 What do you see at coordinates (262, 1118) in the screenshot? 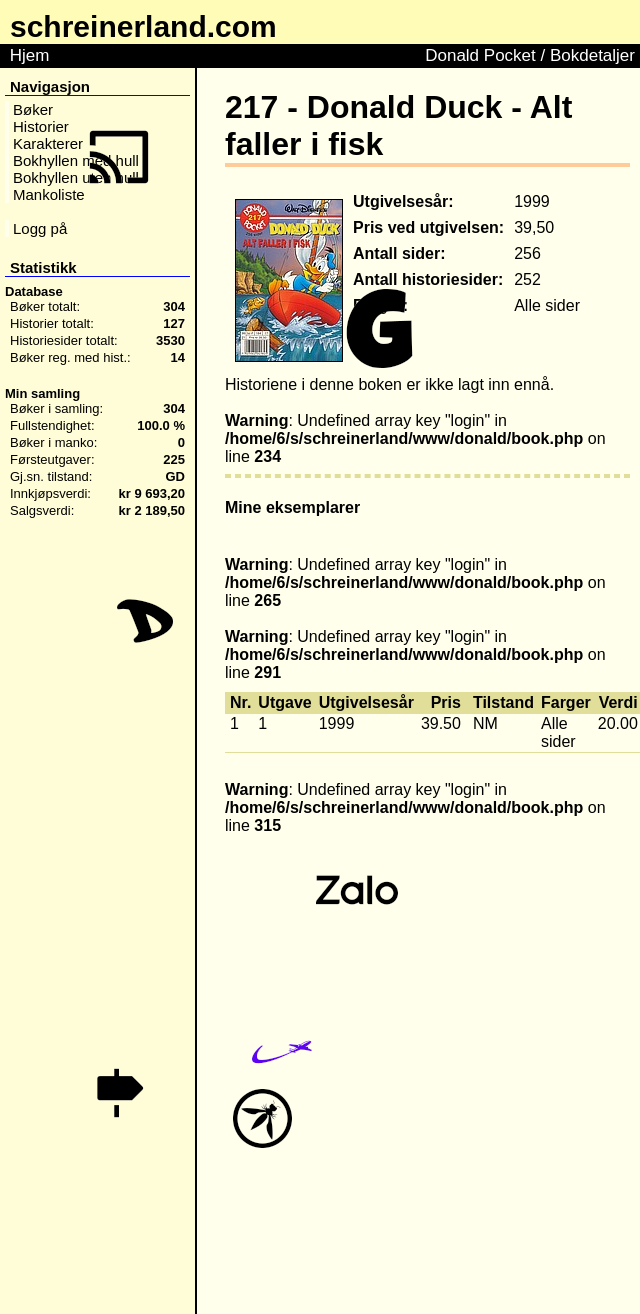
I see `OWASP (Open Web Application Security Project) logo` at bounding box center [262, 1118].